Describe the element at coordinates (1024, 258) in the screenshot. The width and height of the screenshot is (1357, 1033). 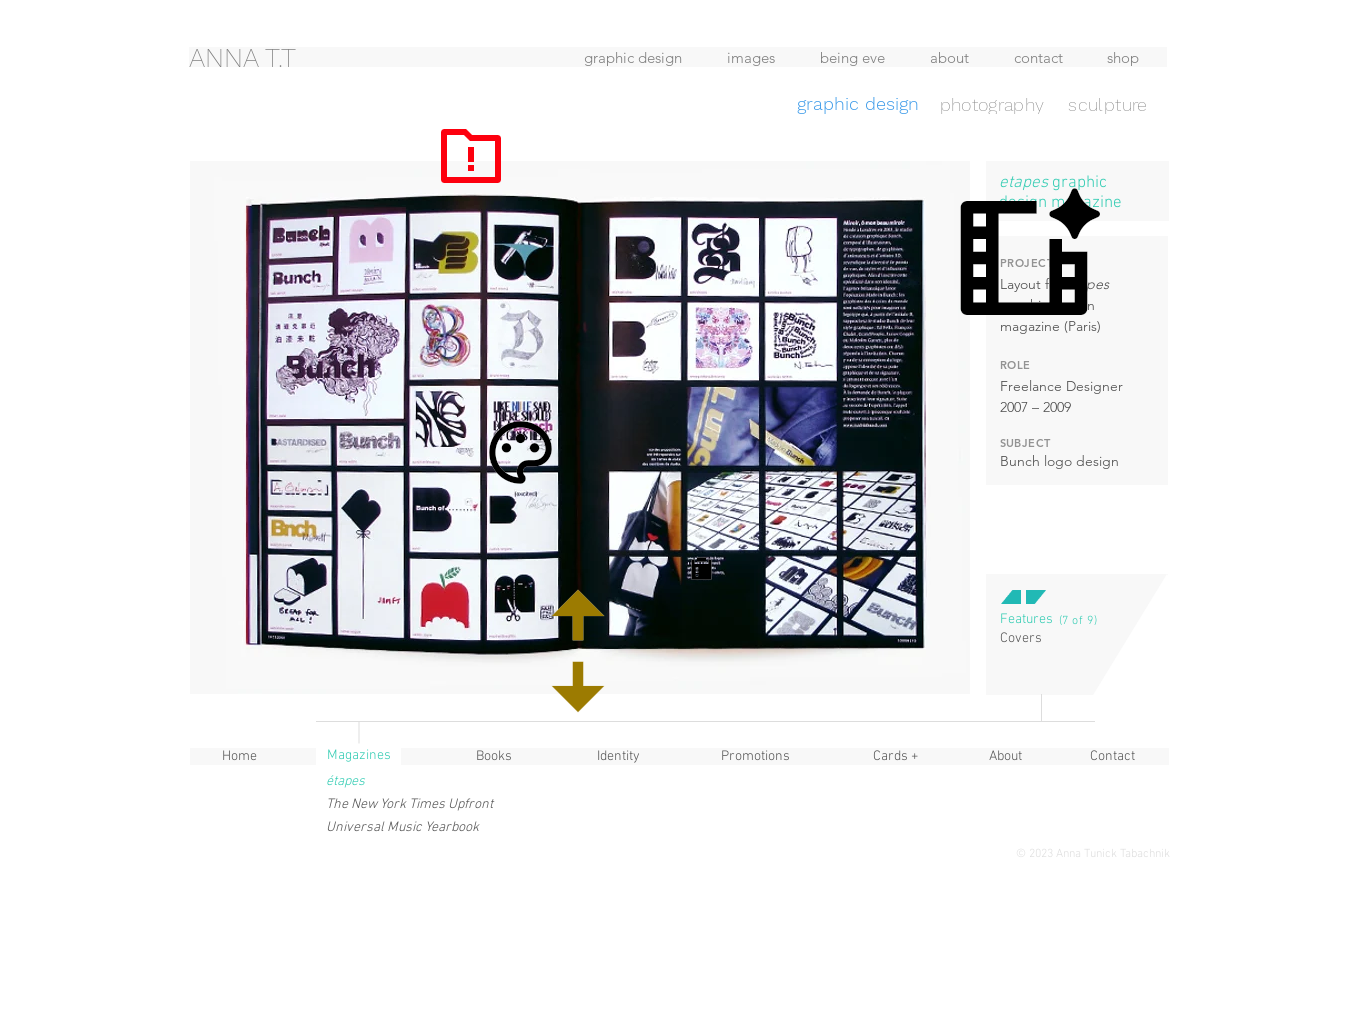
I see `generate video content using AI` at that location.